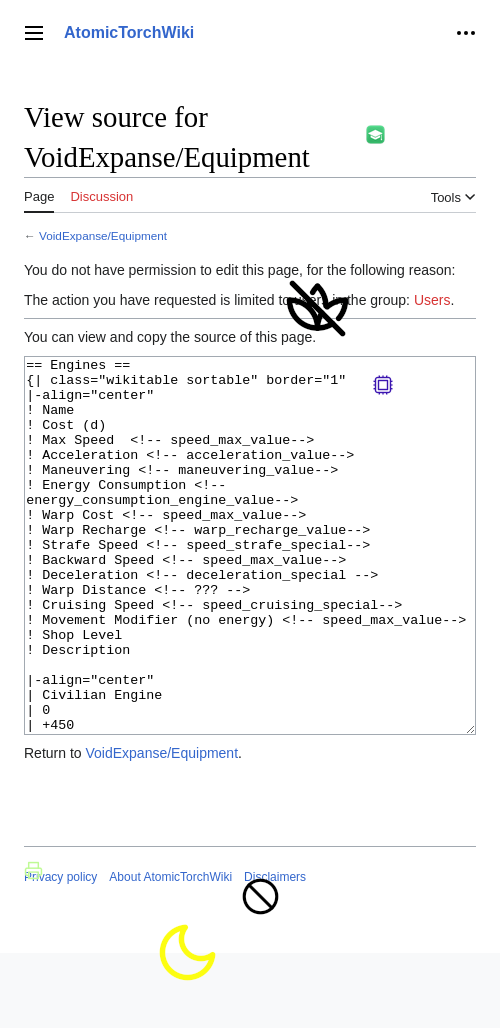 This screenshot has height=1028, width=500. I want to click on view processor or hardware information, so click(383, 385).